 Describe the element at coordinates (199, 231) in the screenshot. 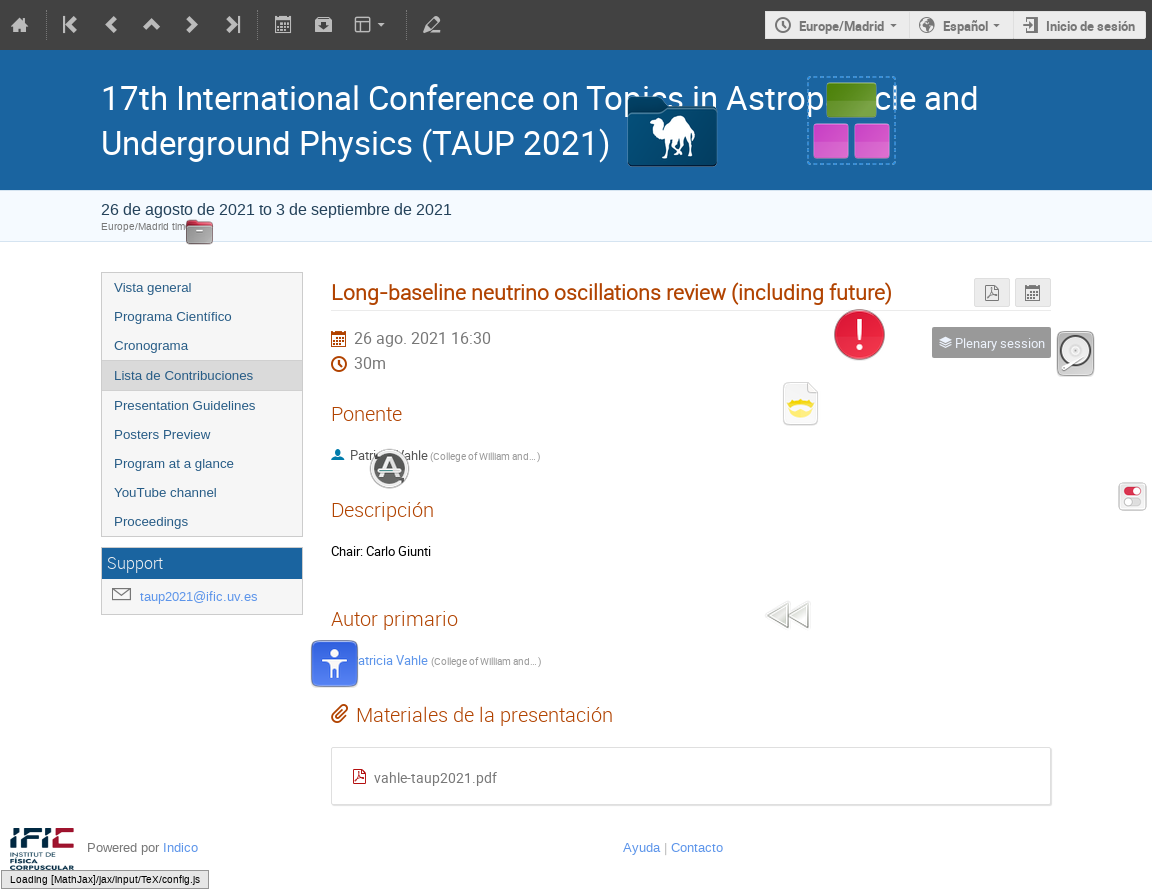

I see `open file manager application` at that location.